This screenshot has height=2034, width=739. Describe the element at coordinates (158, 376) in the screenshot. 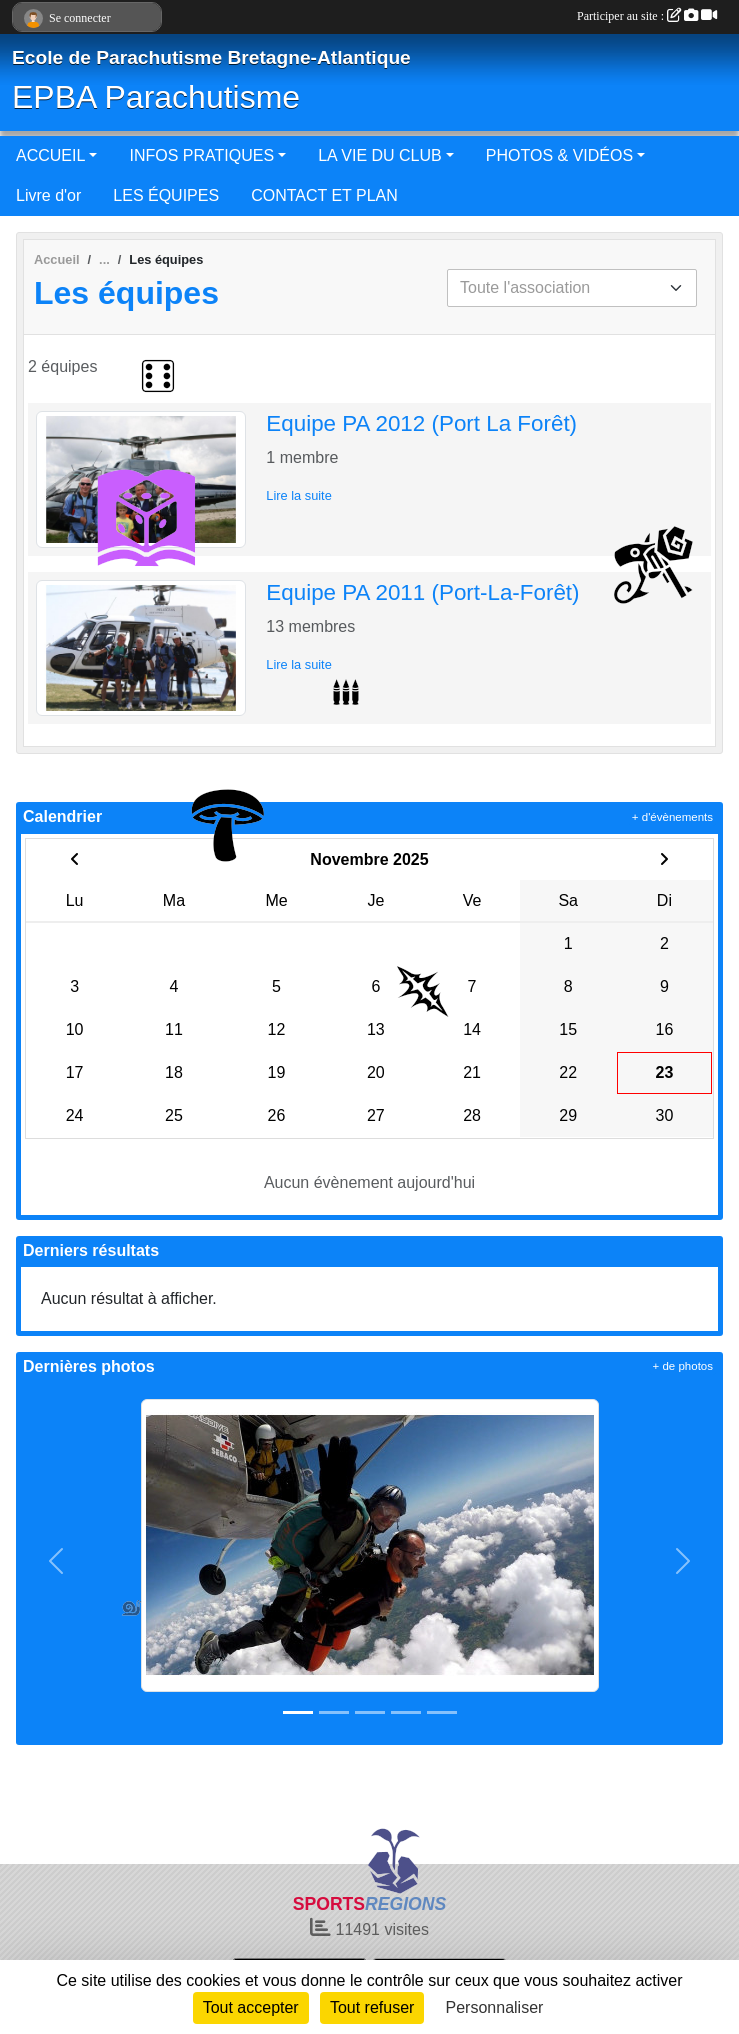

I see `indicates a dice roll result of six` at that location.